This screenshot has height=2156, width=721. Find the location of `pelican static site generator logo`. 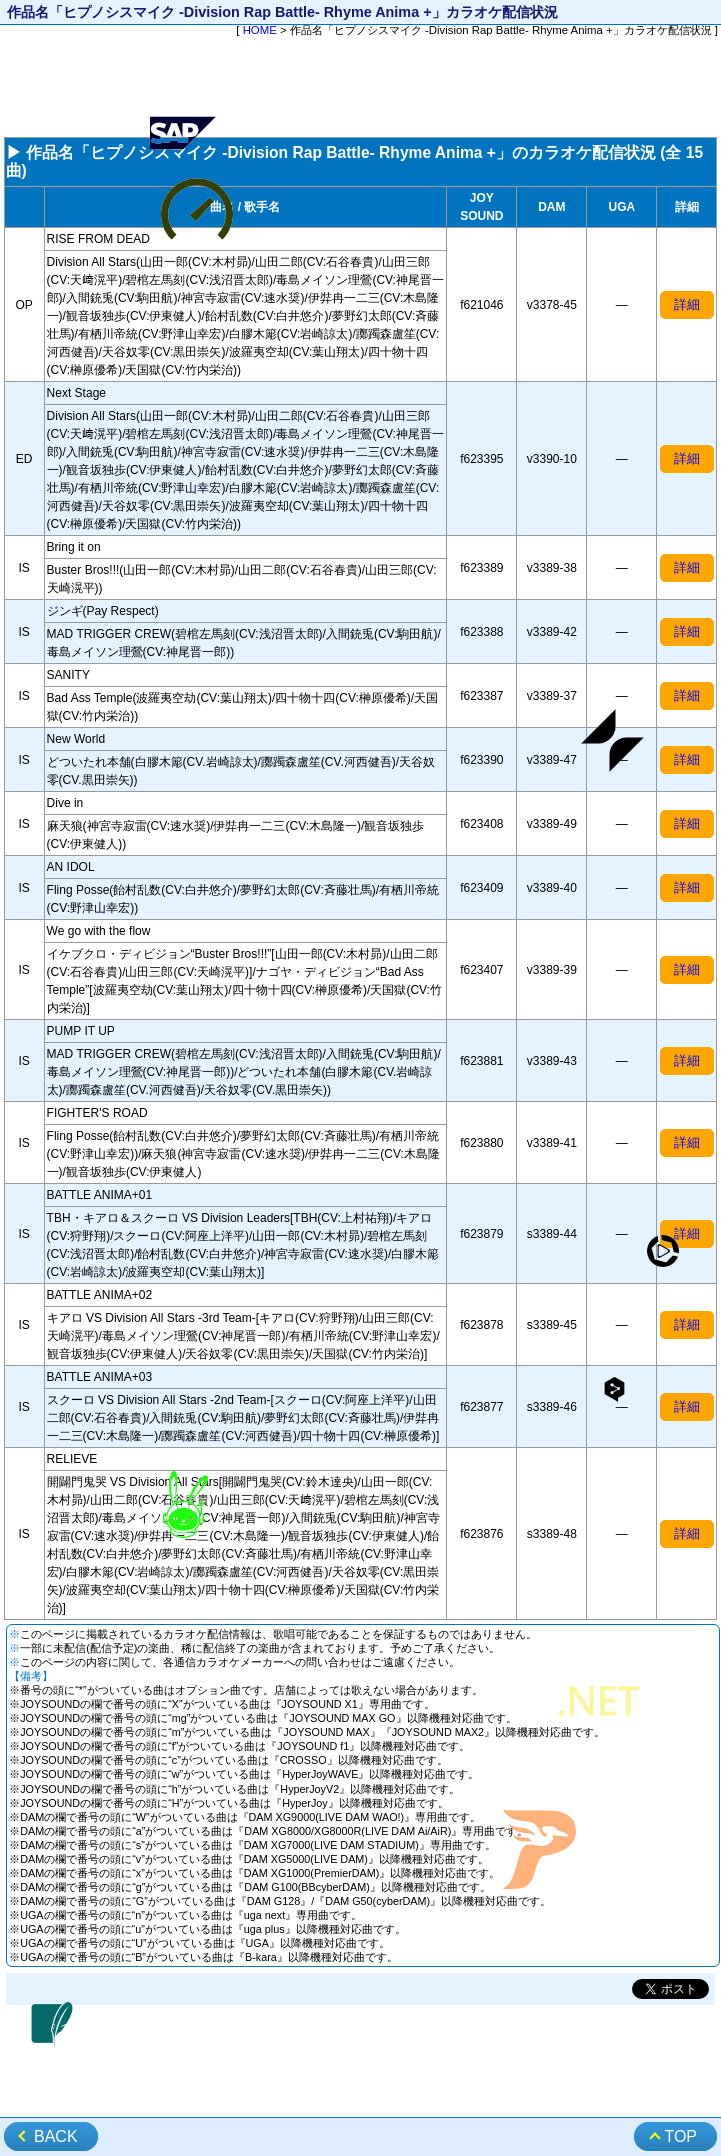

pelican static site generator logo is located at coordinates (539, 1849).